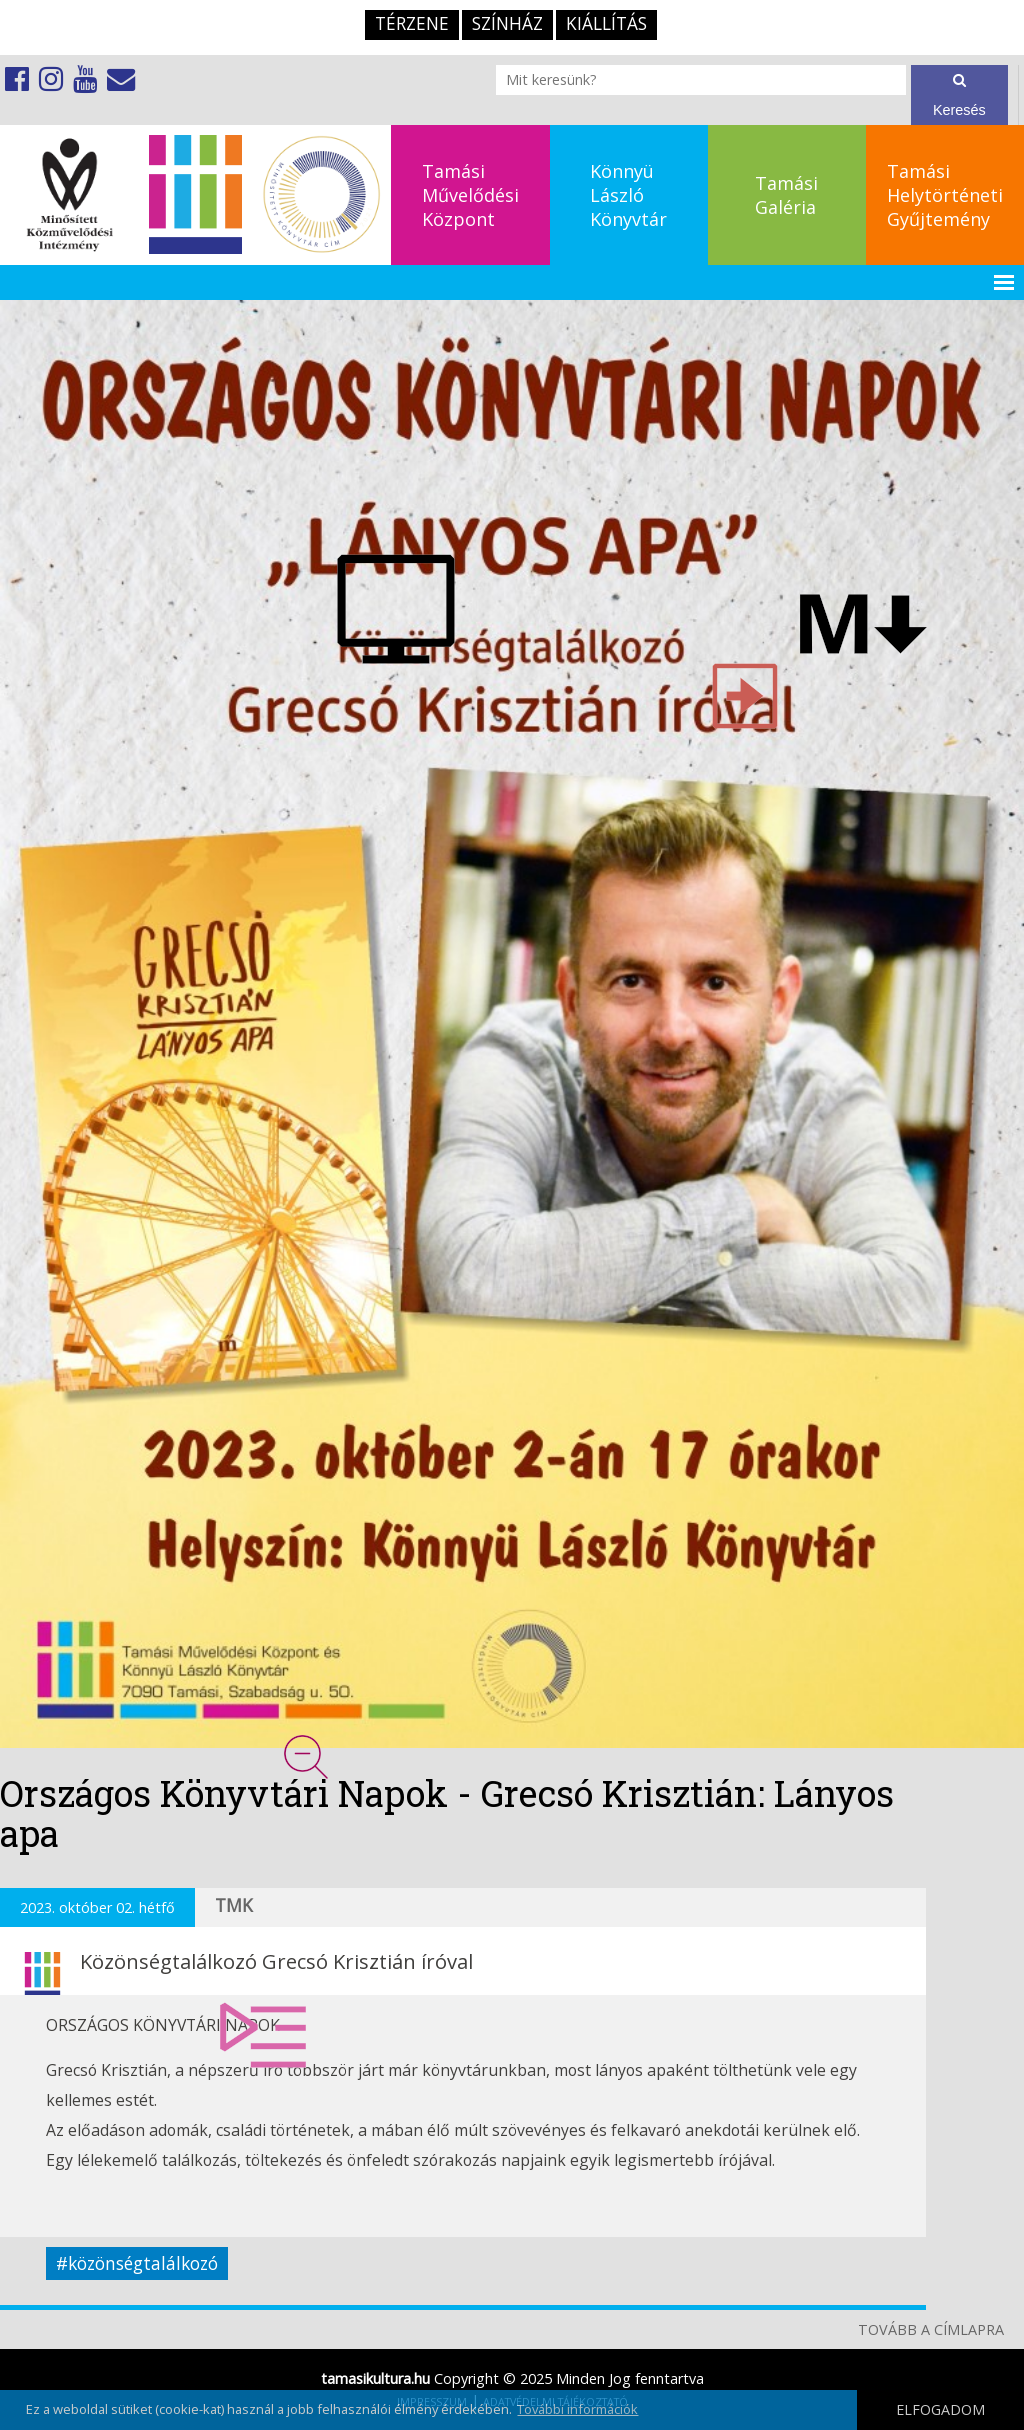 The height and width of the screenshot is (2430, 1024). Describe the element at coordinates (745, 696) in the screenshot. I see `indicates a file has been renamed in version control` at that location.